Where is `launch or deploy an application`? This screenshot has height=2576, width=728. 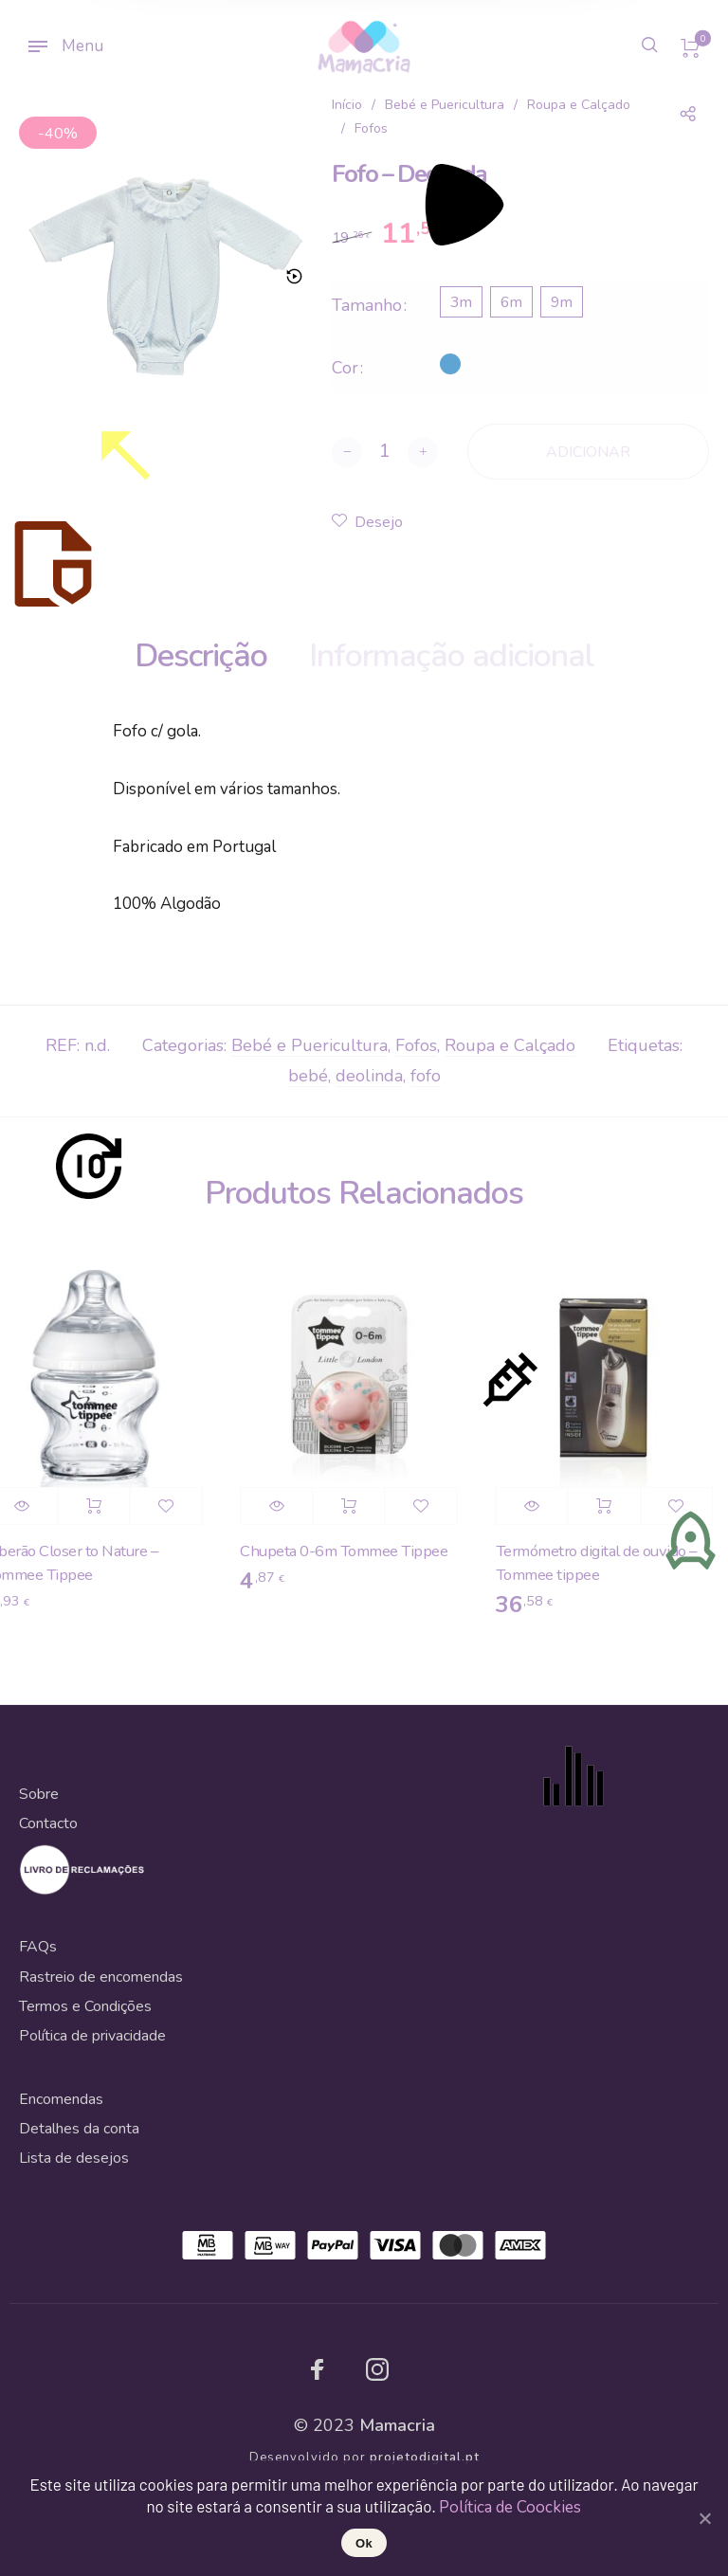
launch or deploy an application is located at coordinates (690, 1539).